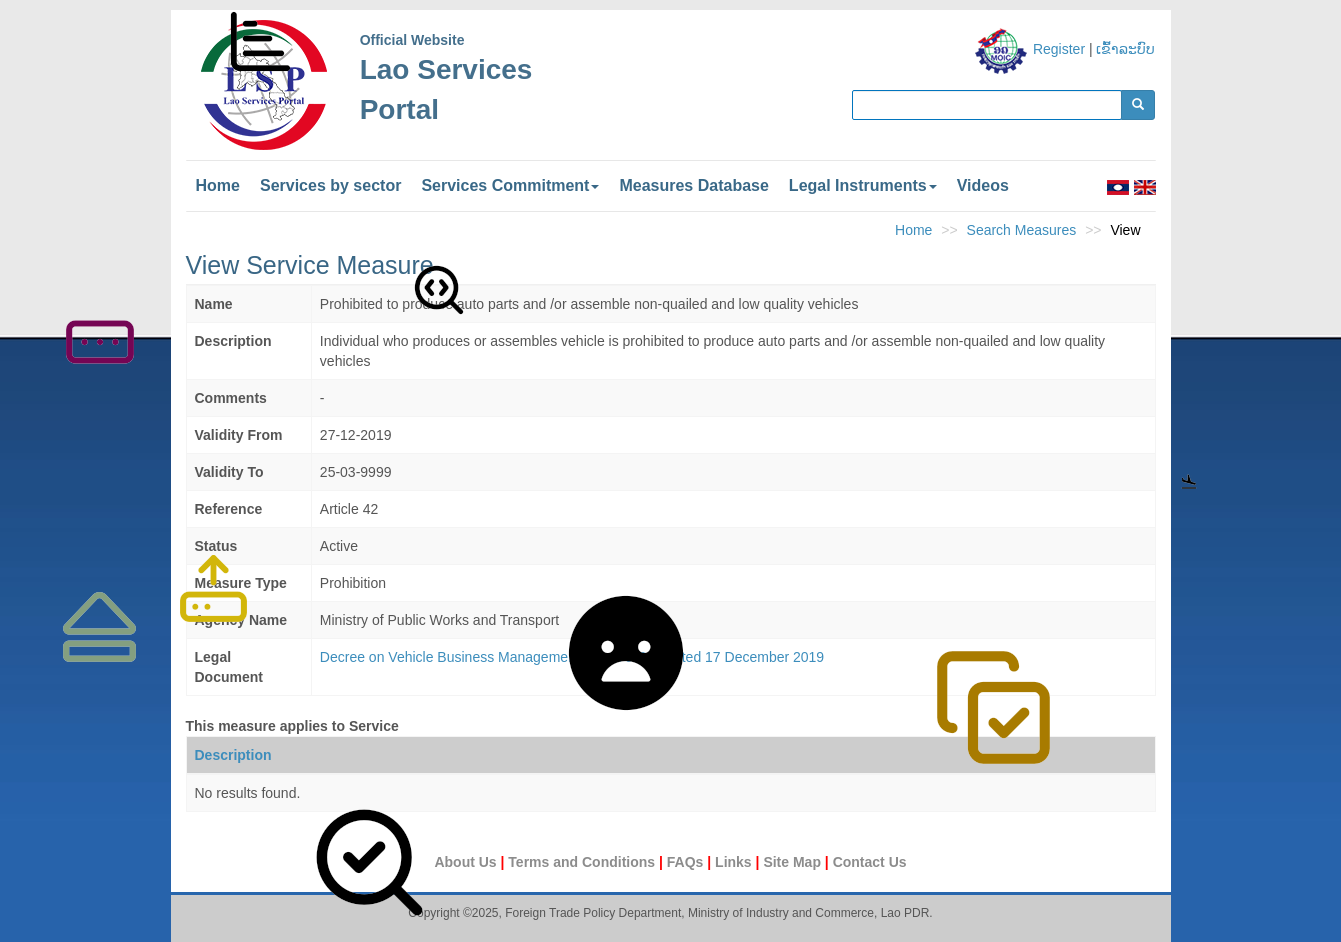 This screenshot has width=1341, height=942. I want to click on indicates an arriving flight, so click(1189, 482).